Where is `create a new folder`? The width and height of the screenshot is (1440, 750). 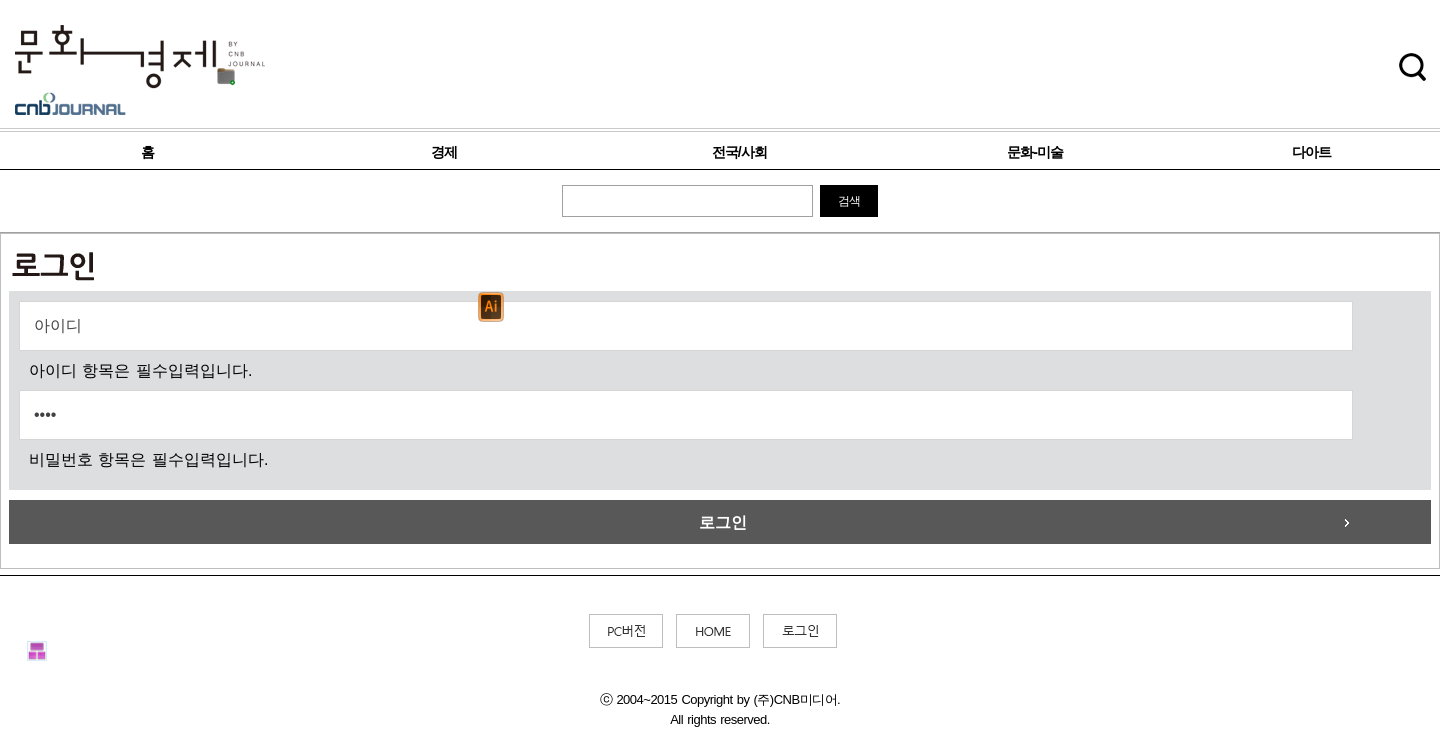
create a new folder is located at coordinates (226, 76).